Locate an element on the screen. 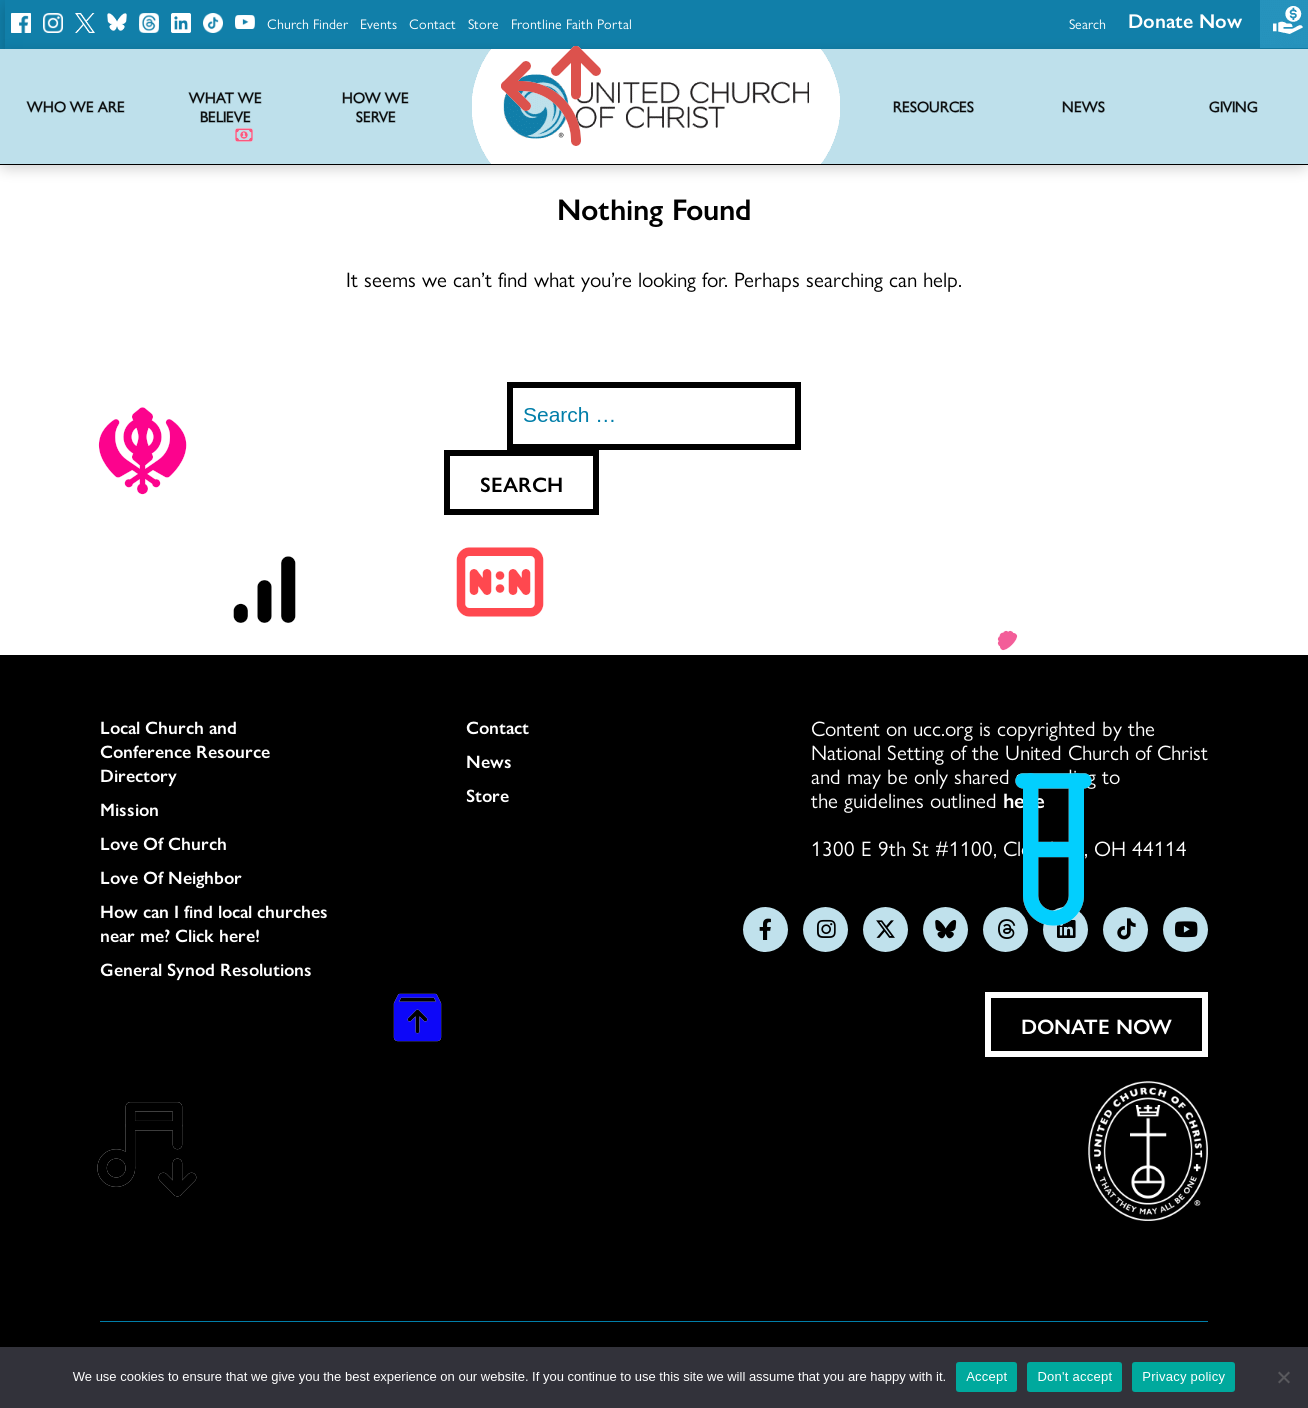 The image size is (1308, 1408). indicates medium cellular signal strength is located at coordinates (293, 573).